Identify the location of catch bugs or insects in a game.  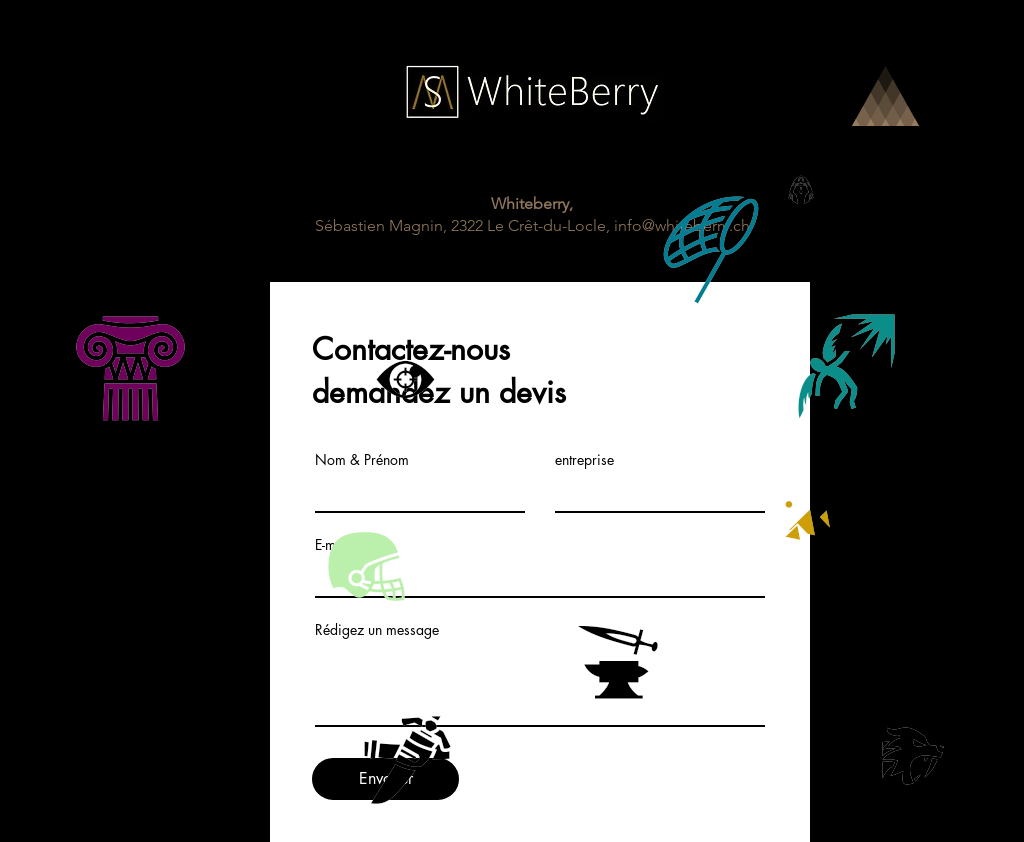
(711, 250).